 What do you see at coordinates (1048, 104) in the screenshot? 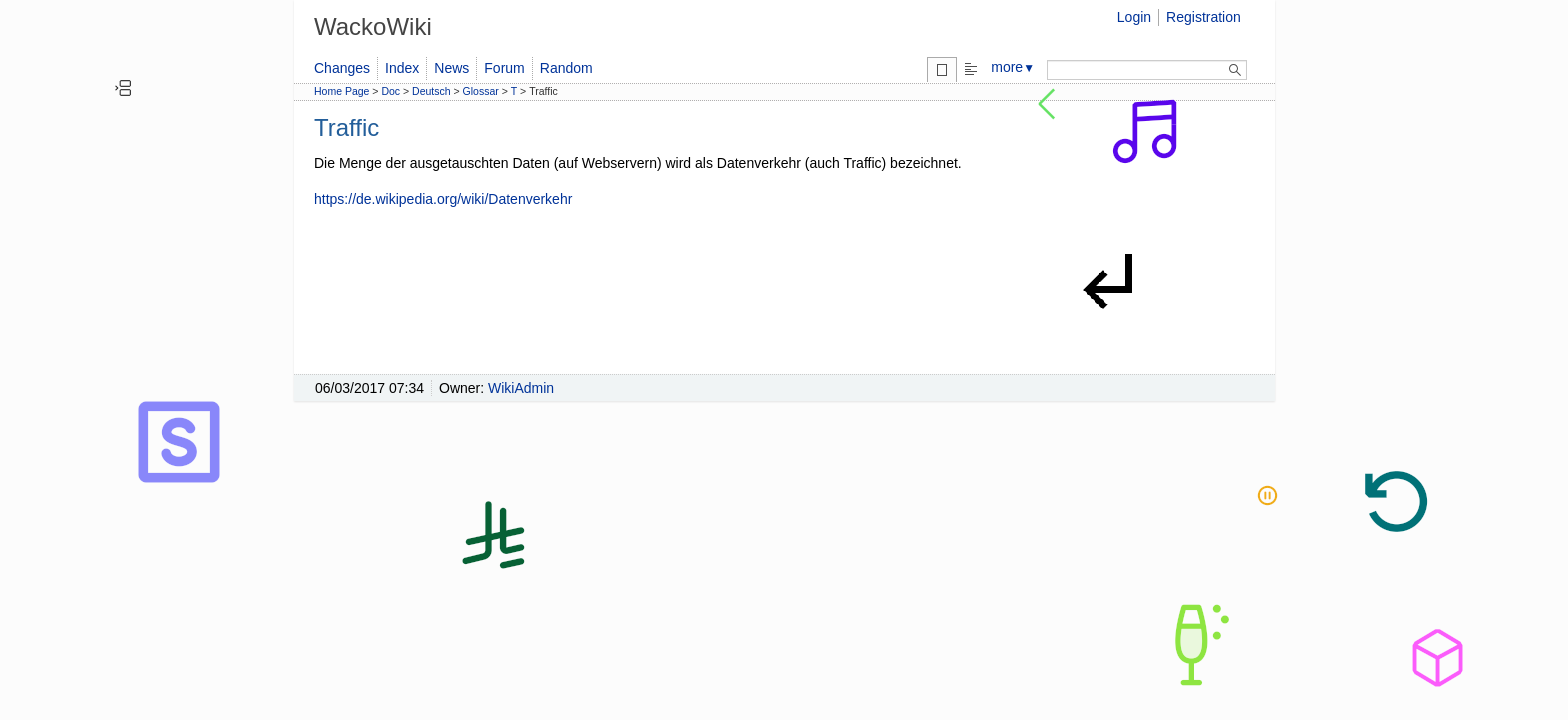
I see `navigate back to the previous screen` at bounding box center [1048, 104].